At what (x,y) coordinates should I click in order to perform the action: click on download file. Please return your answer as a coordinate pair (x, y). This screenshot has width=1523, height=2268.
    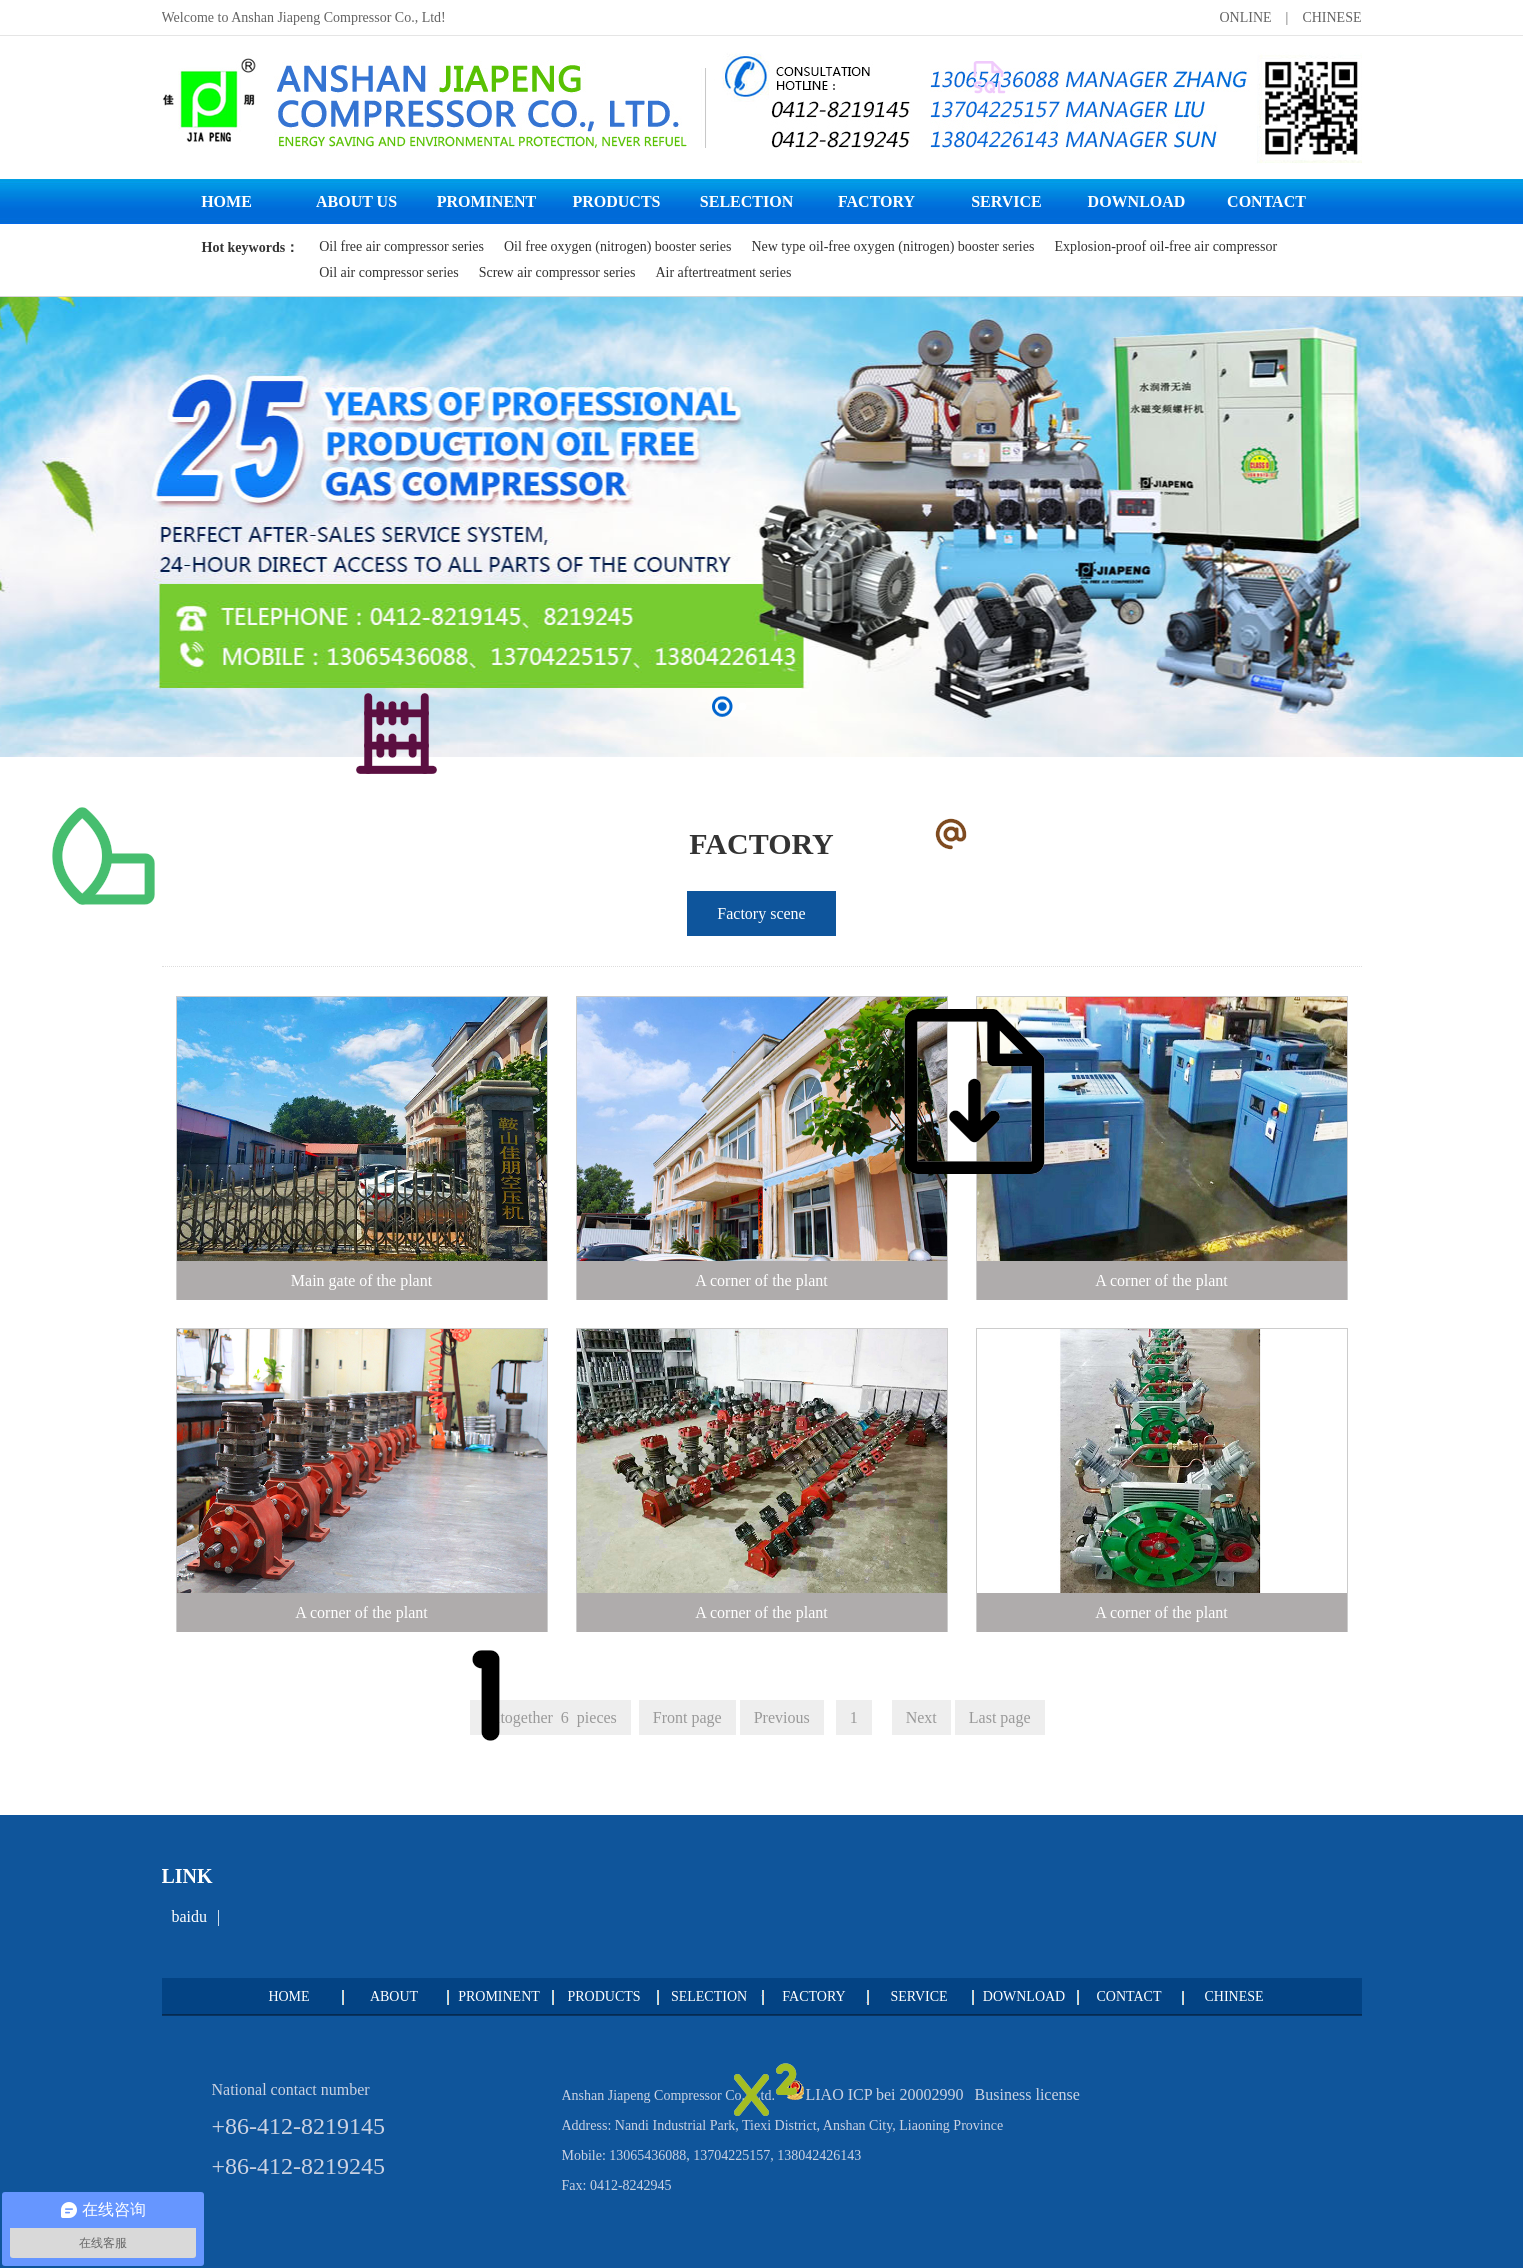
    Looking at the image, I should click on (974, 1091).